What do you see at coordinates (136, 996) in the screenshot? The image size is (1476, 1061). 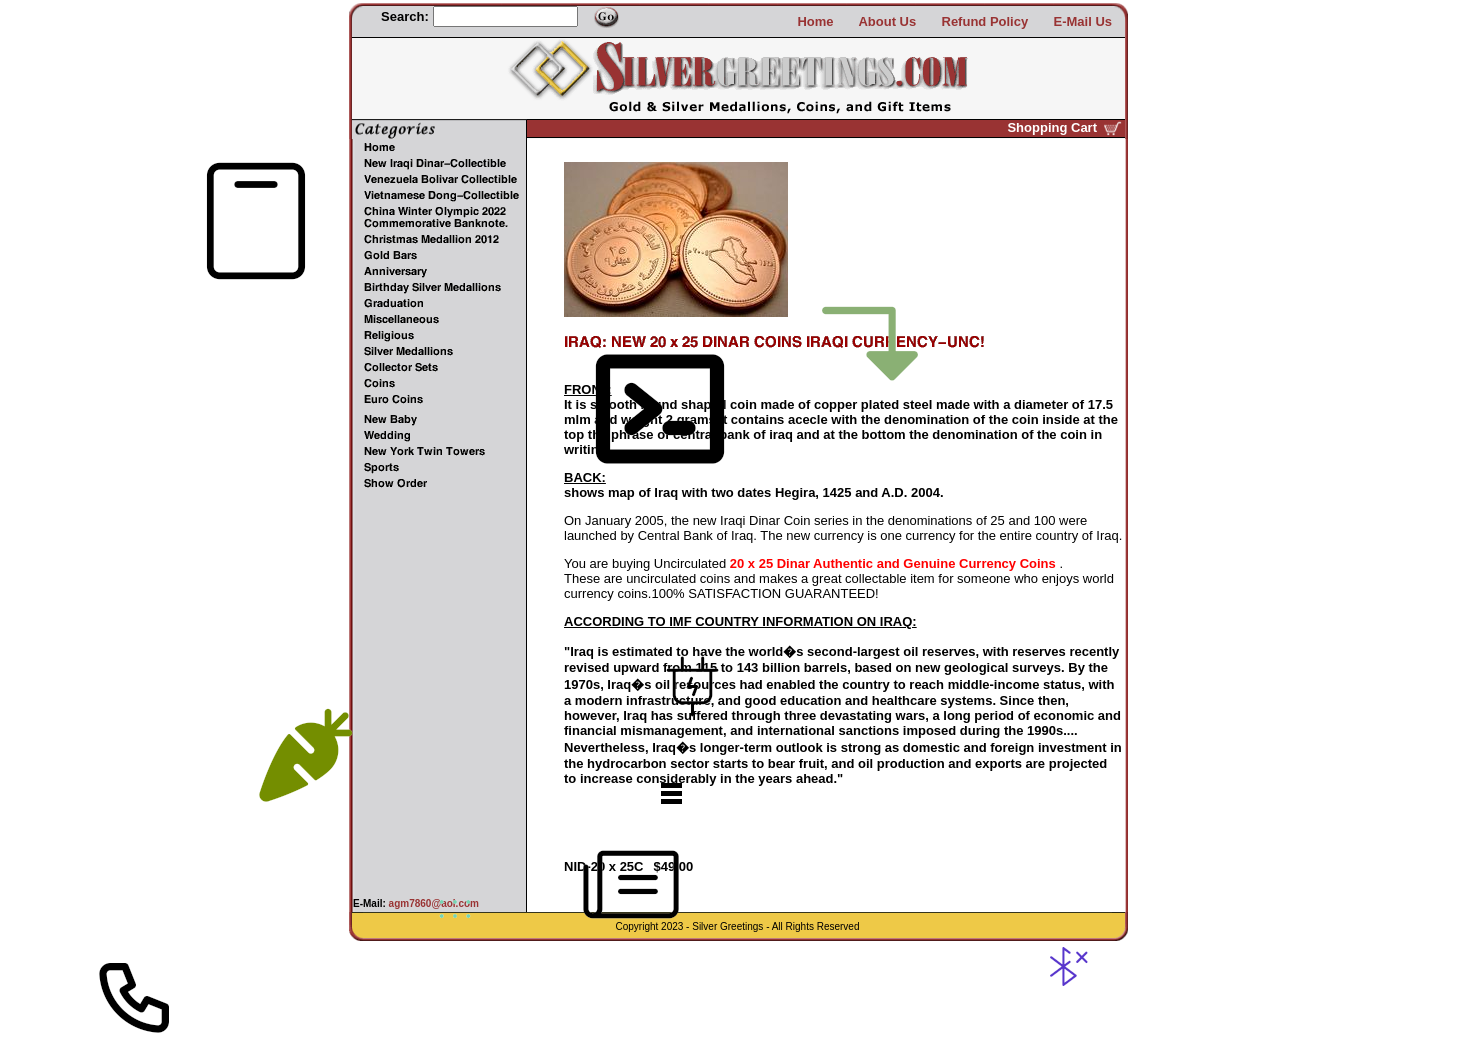 I see `make a phone call` at bounding box center [136, 996].